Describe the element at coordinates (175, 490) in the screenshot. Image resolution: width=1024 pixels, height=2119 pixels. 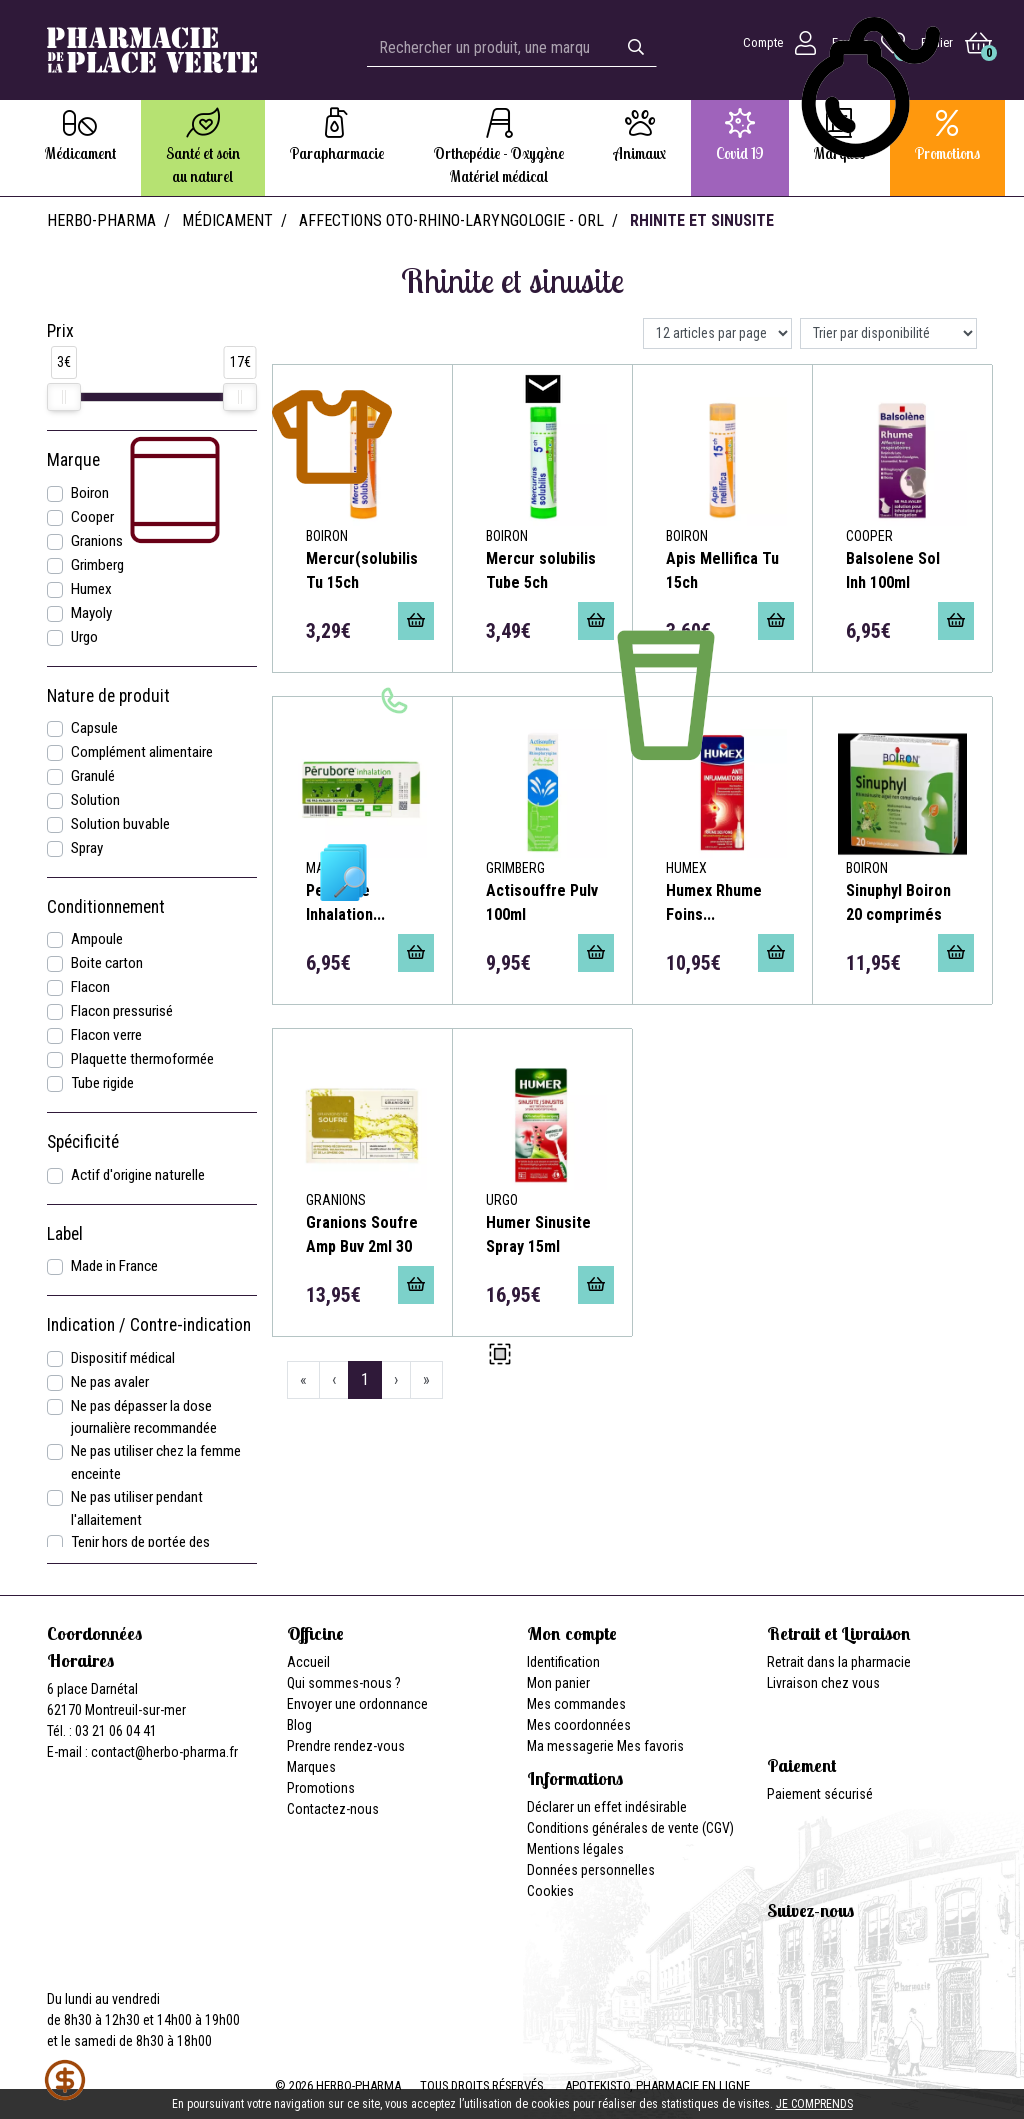
I see `switch to tablet view` at that location.